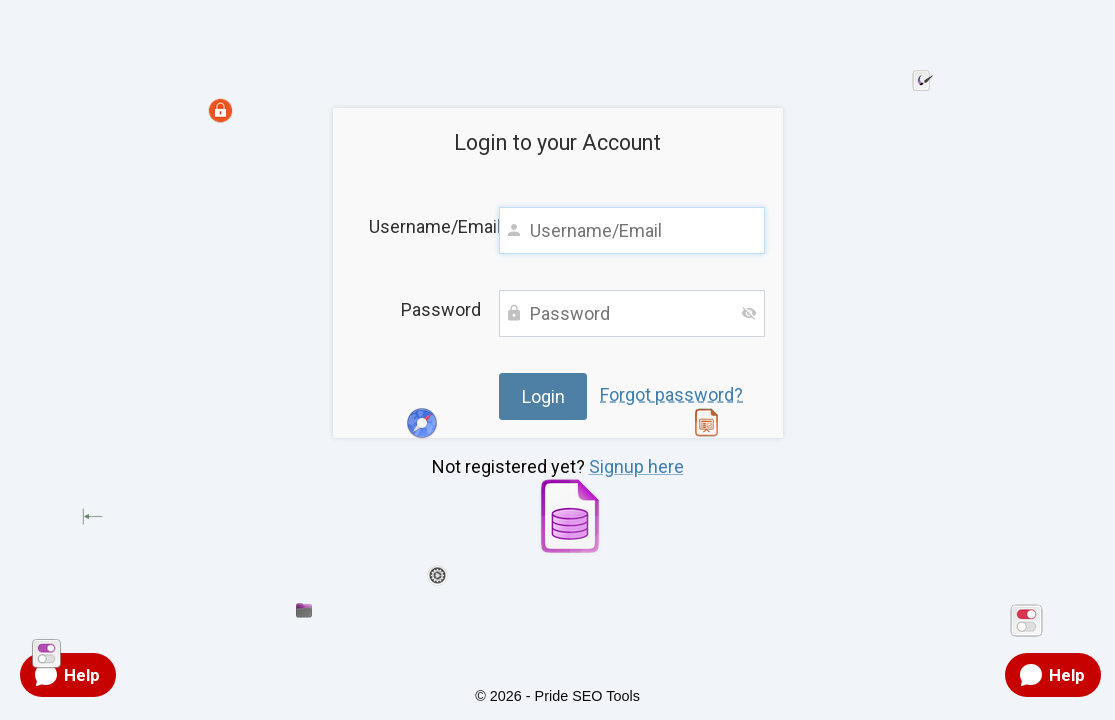 The image size is (1115, 720). I want to click on indicates a file or folder is read-only, so click(220, 110).